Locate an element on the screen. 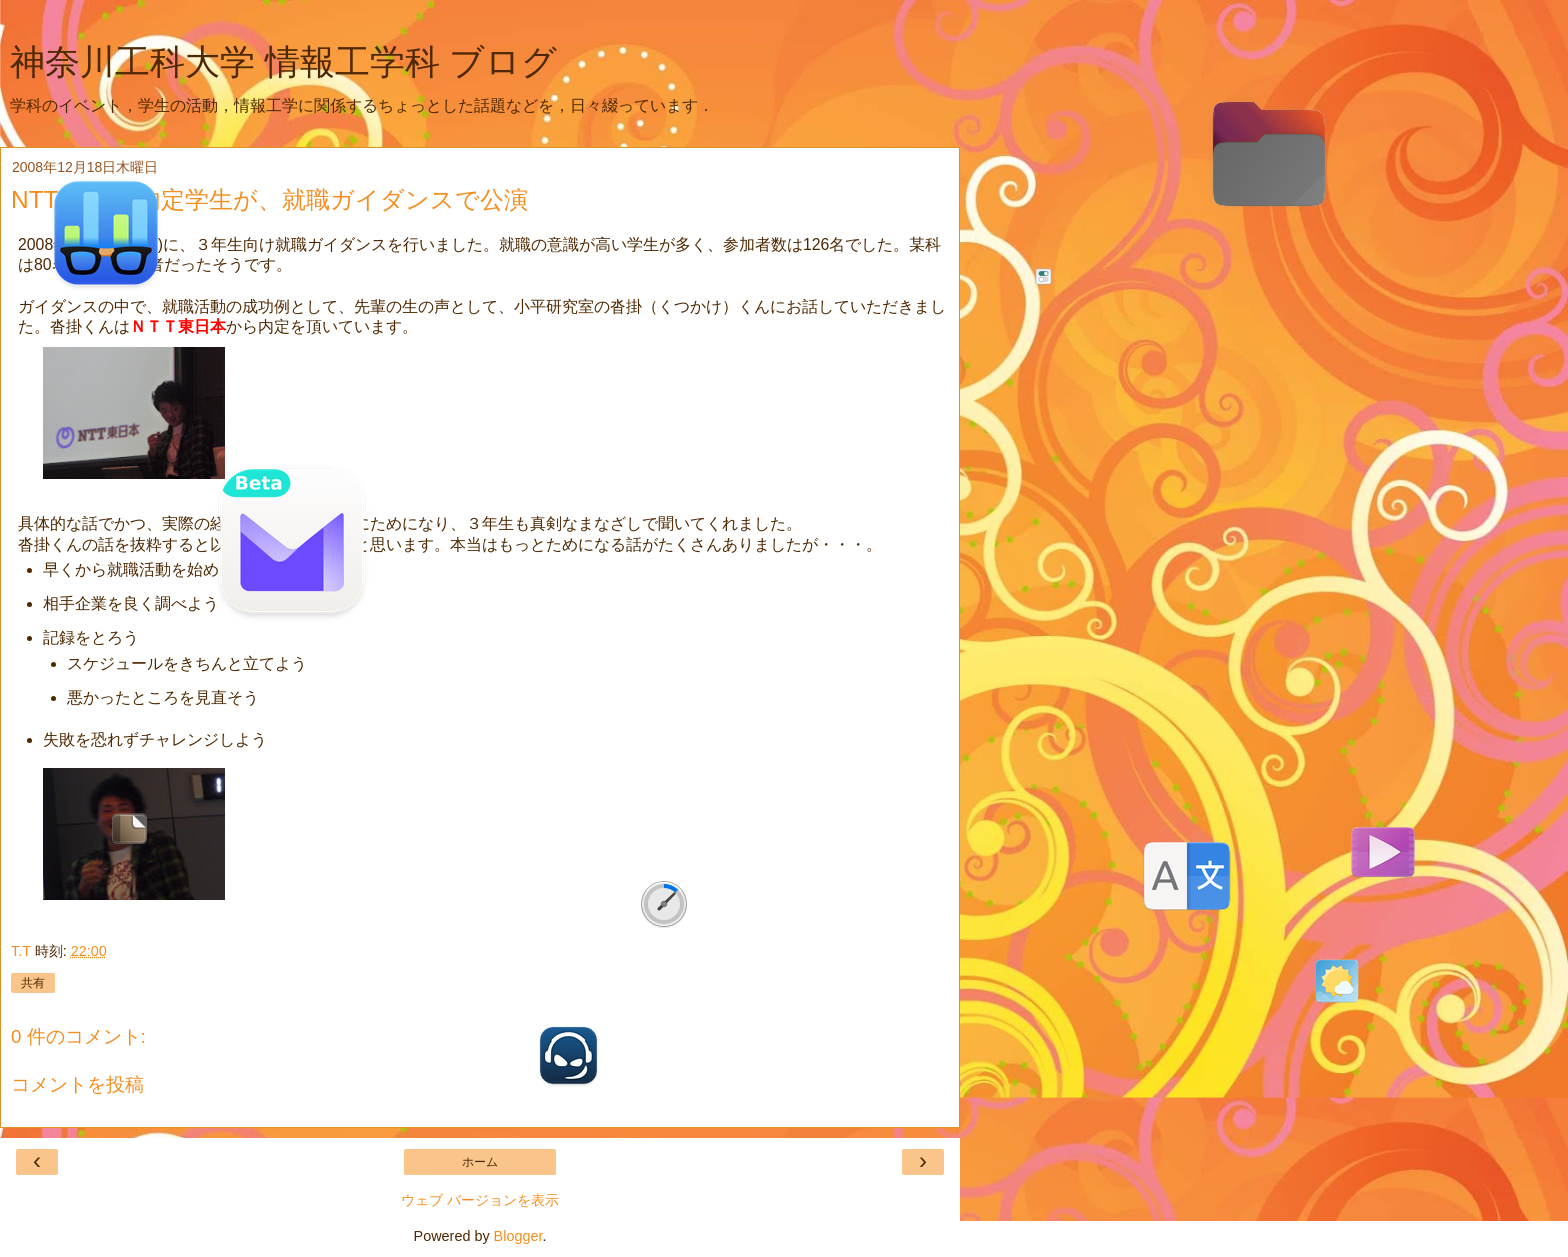  open sysprof system profiler is located at coordinates (664, 904).